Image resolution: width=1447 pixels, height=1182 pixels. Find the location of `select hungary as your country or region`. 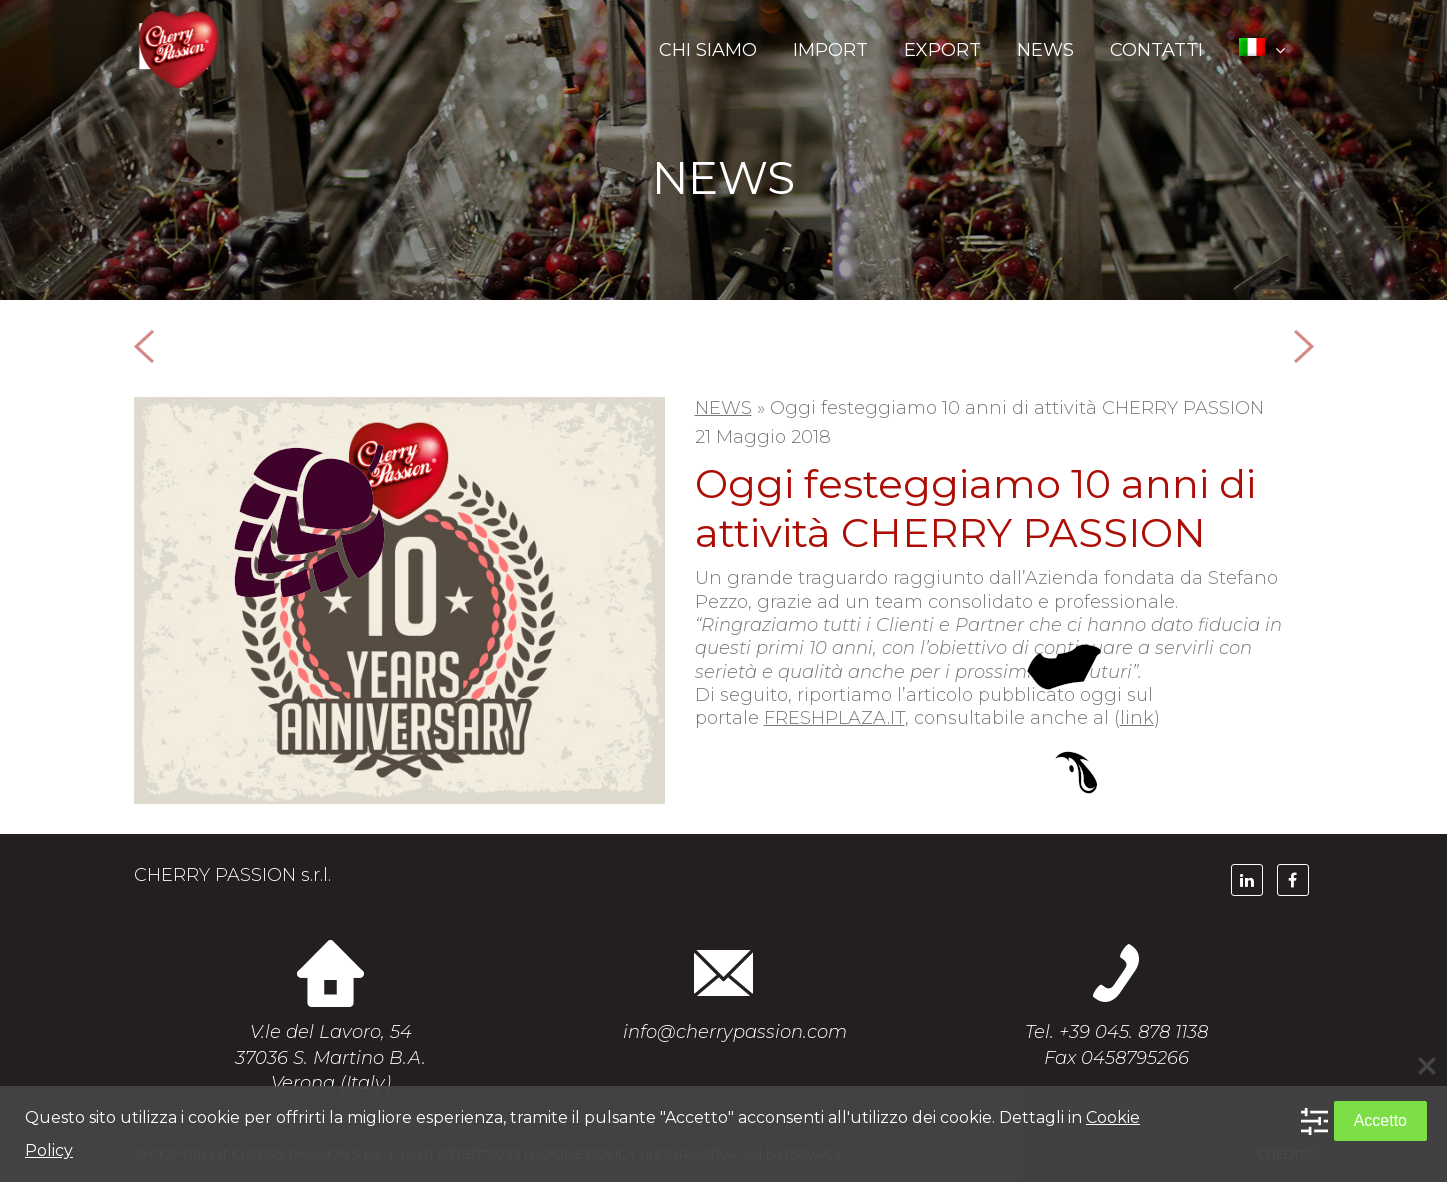

select hungary as your country or region is located at coordinates (1064, 667).